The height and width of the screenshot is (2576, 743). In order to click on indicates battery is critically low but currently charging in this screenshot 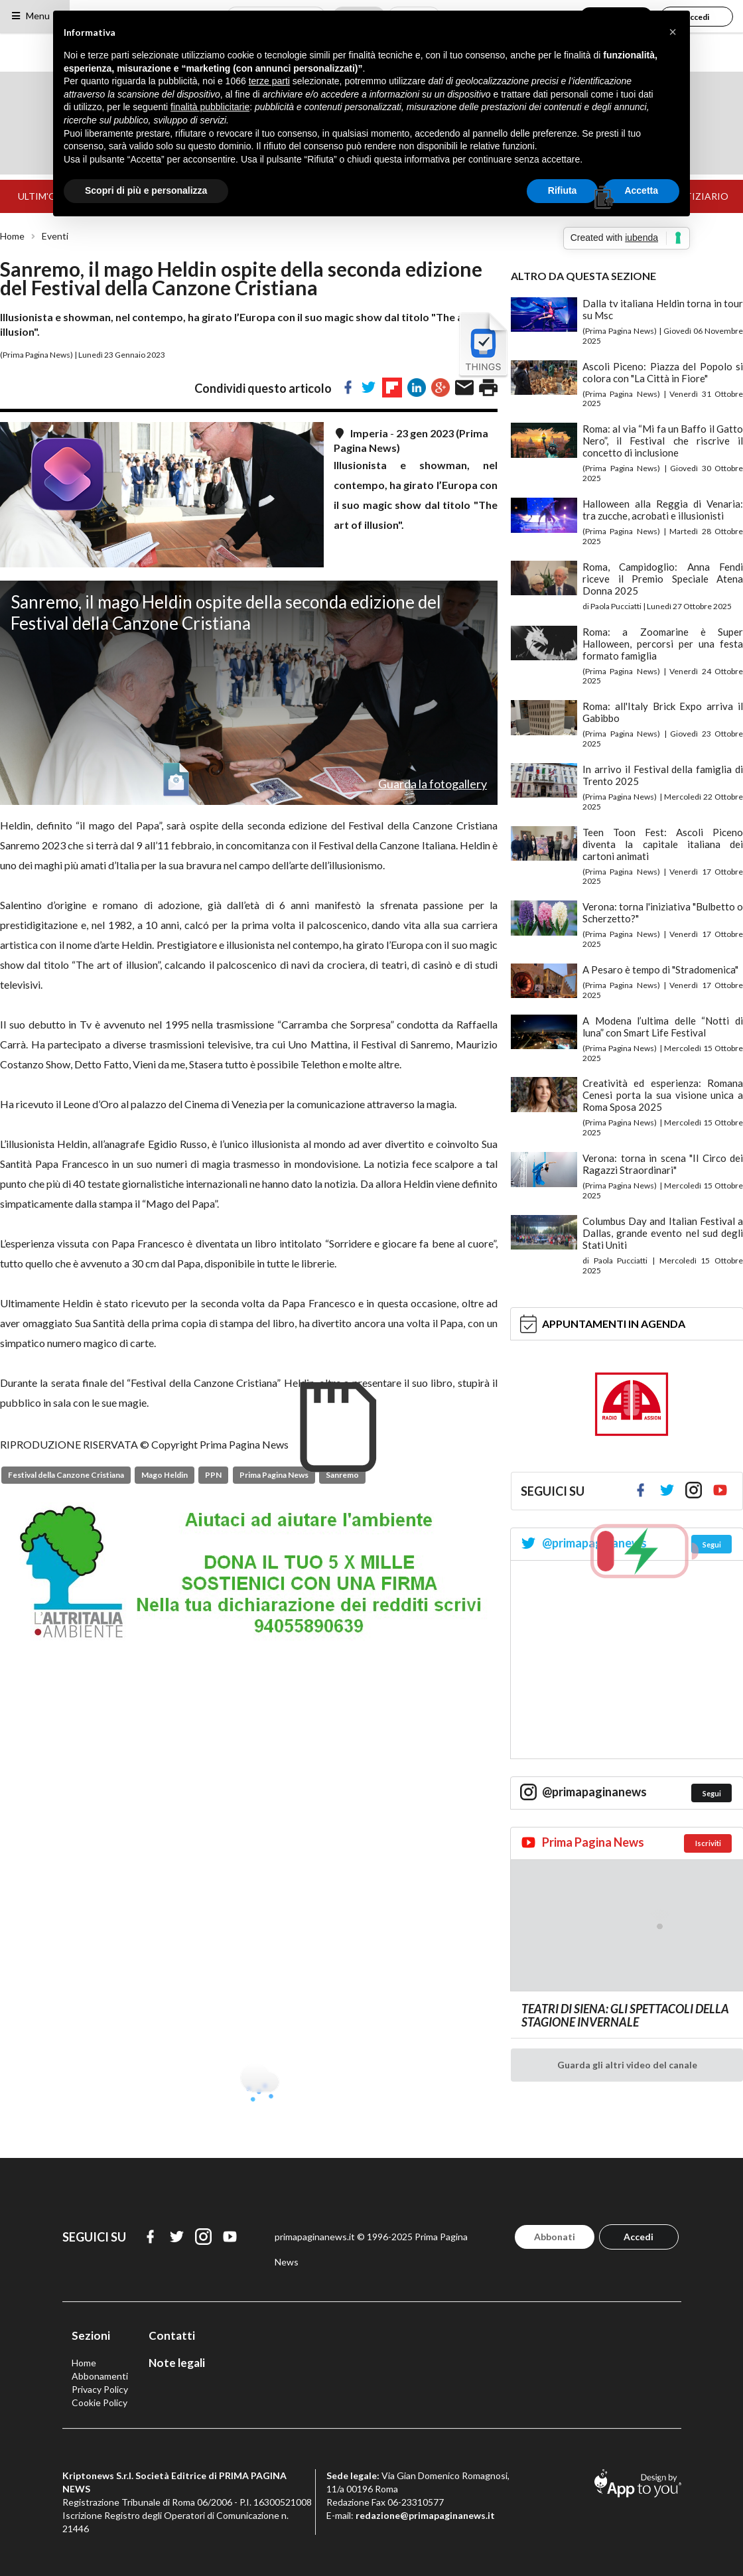, I will do `click(644, 1551)`.